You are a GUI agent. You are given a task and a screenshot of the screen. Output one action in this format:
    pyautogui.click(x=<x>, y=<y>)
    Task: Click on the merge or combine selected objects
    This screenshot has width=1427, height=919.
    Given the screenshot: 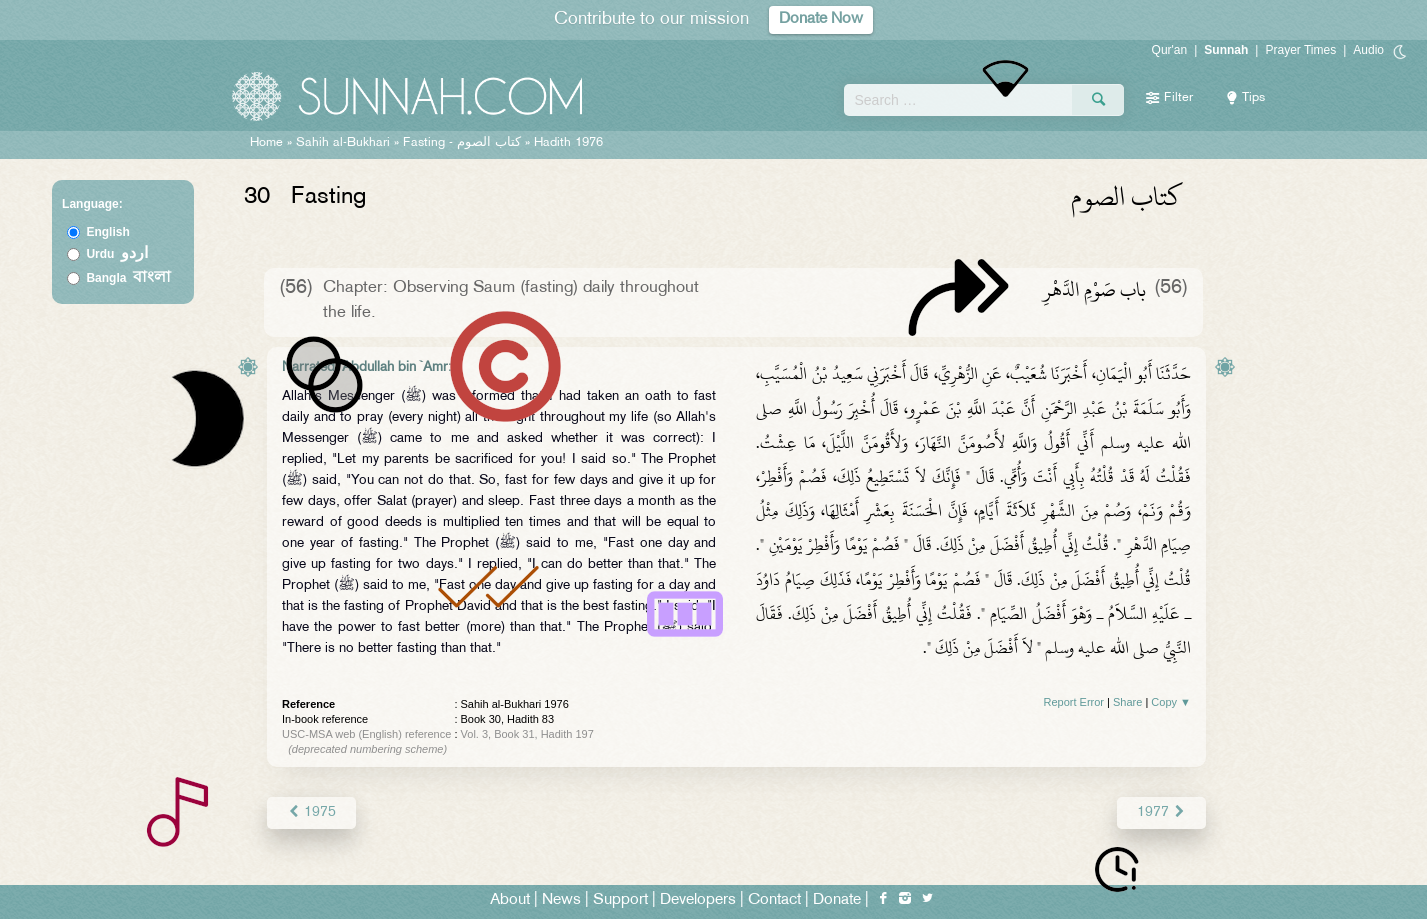 What is the action you would take?
    pyautogui.click(x=324, y=374)
    